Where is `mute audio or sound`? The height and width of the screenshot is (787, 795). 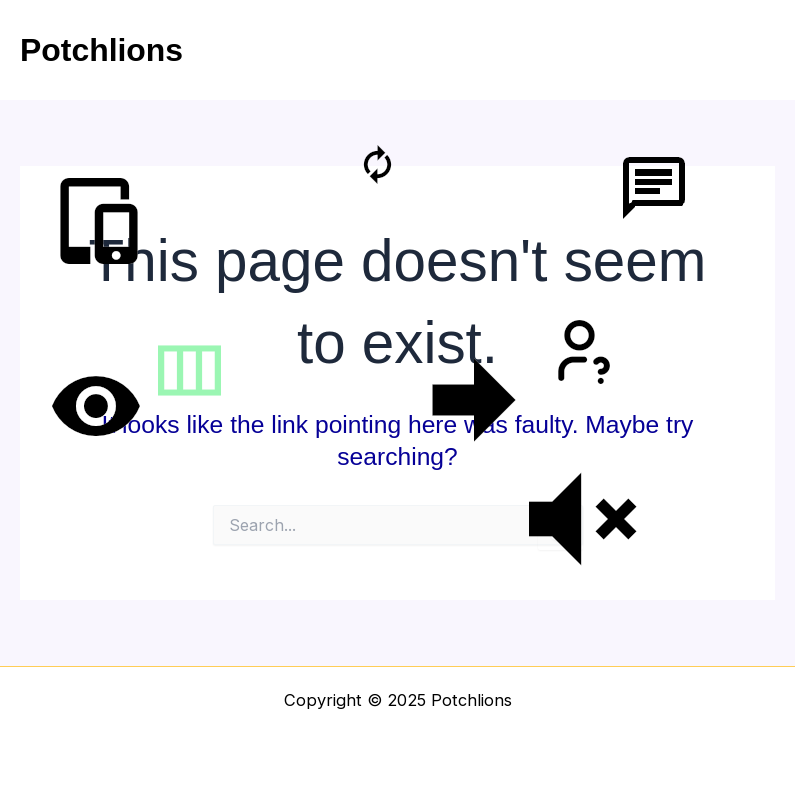 mute audio or sound is located at coordinates (587, 519).